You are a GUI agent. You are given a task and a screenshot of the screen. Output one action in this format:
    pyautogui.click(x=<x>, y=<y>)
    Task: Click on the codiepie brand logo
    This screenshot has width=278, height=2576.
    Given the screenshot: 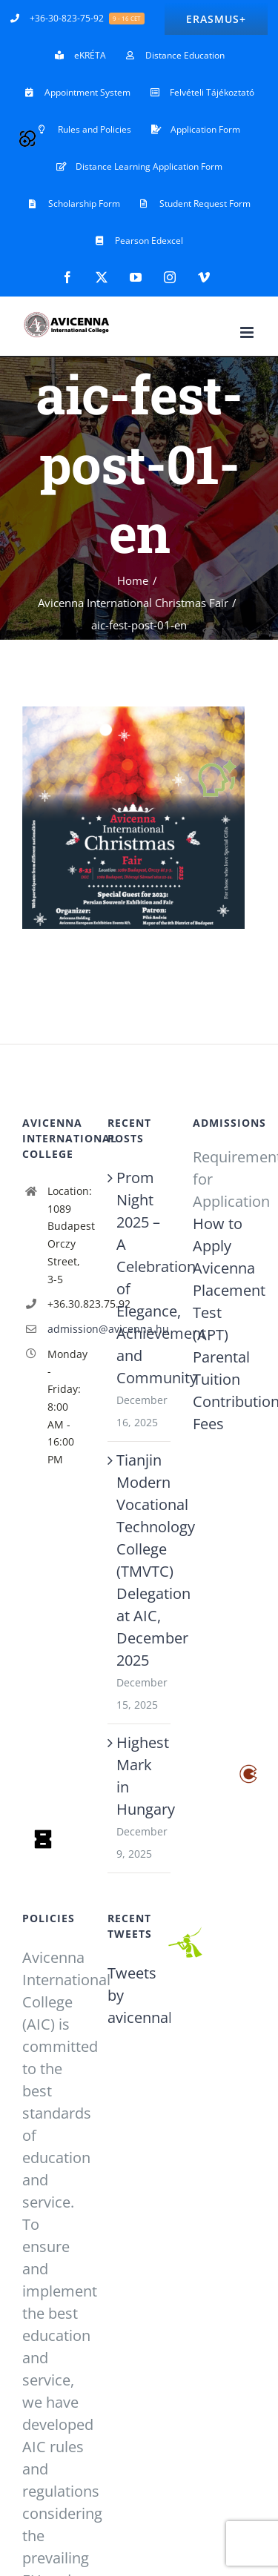 What is the action you would take?
    pyautogui.click(x=248, y=1774)
    